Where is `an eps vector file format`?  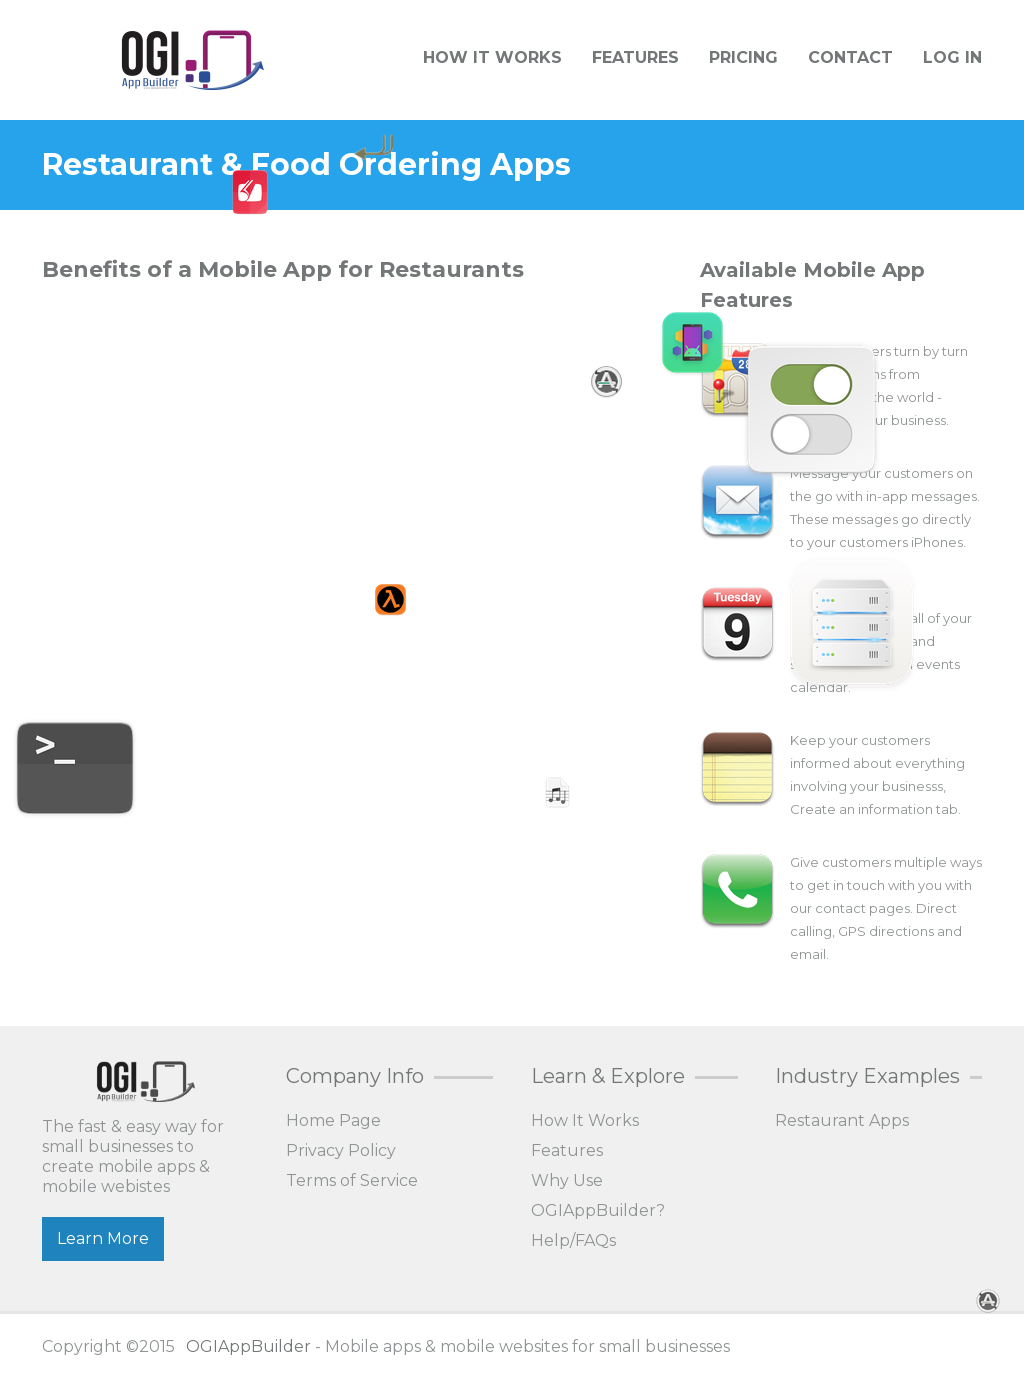 an eps vector file format is located at coordinates (250, 192).